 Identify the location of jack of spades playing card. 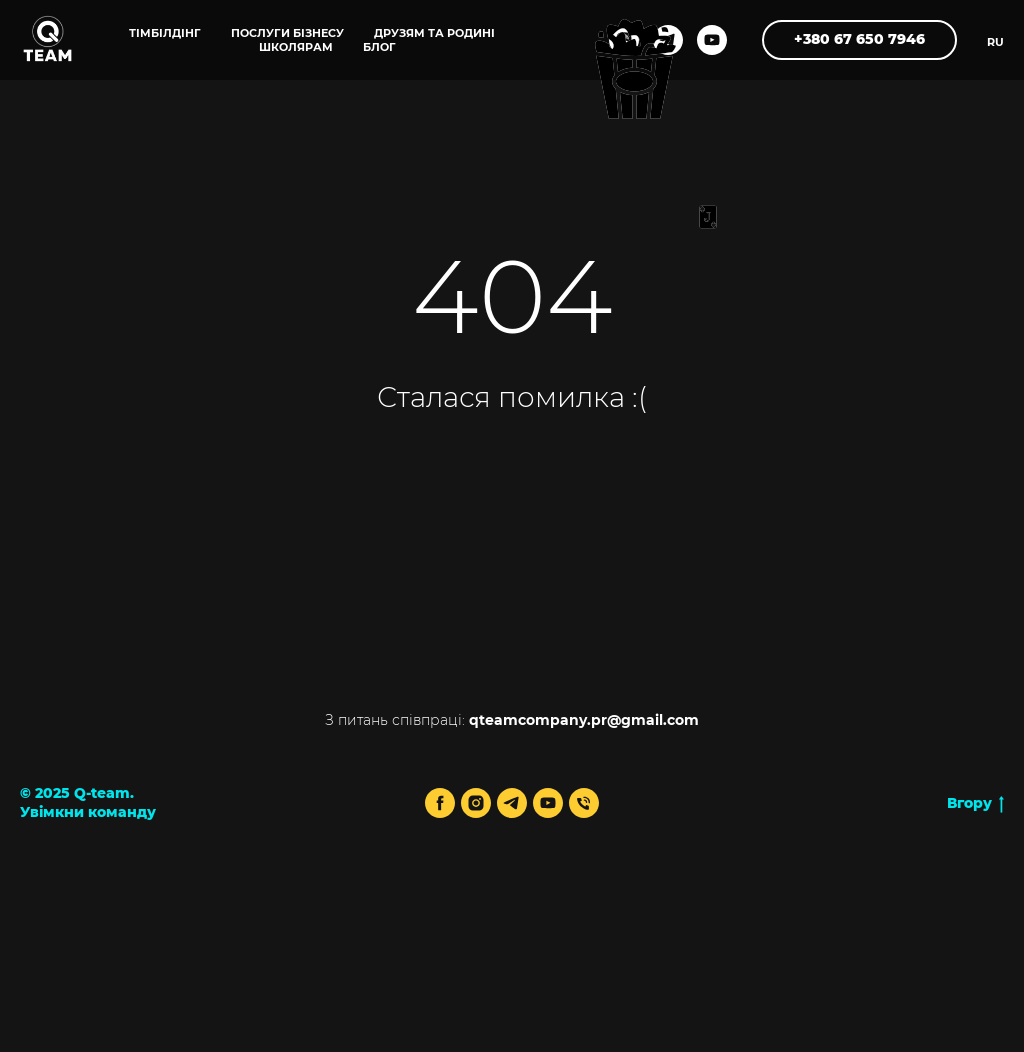
(708, 217).